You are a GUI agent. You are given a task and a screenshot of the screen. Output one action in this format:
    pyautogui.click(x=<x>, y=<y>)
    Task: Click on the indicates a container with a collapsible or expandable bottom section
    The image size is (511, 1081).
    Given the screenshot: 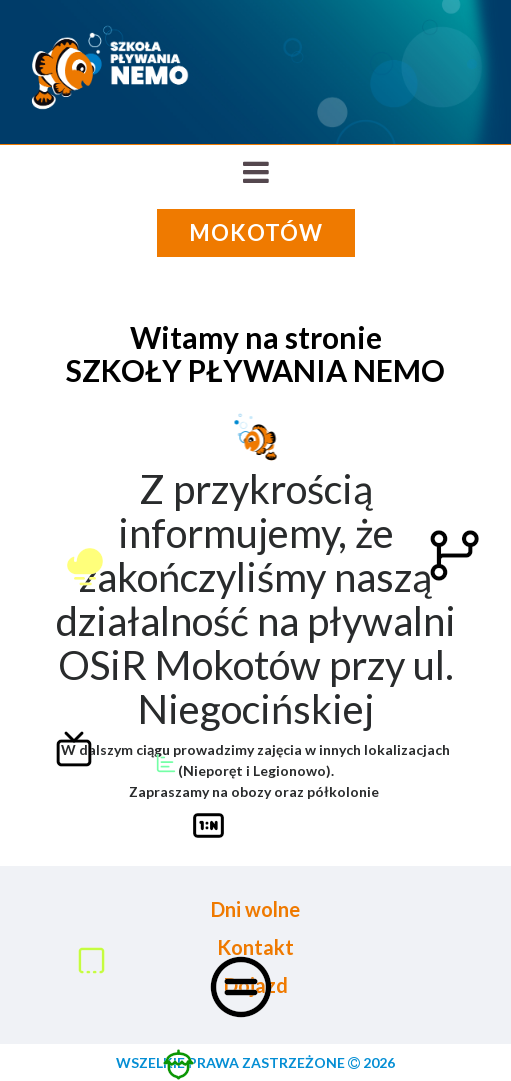 What is the action you would take?
    pyautogui.click(x=91, y=960)
    